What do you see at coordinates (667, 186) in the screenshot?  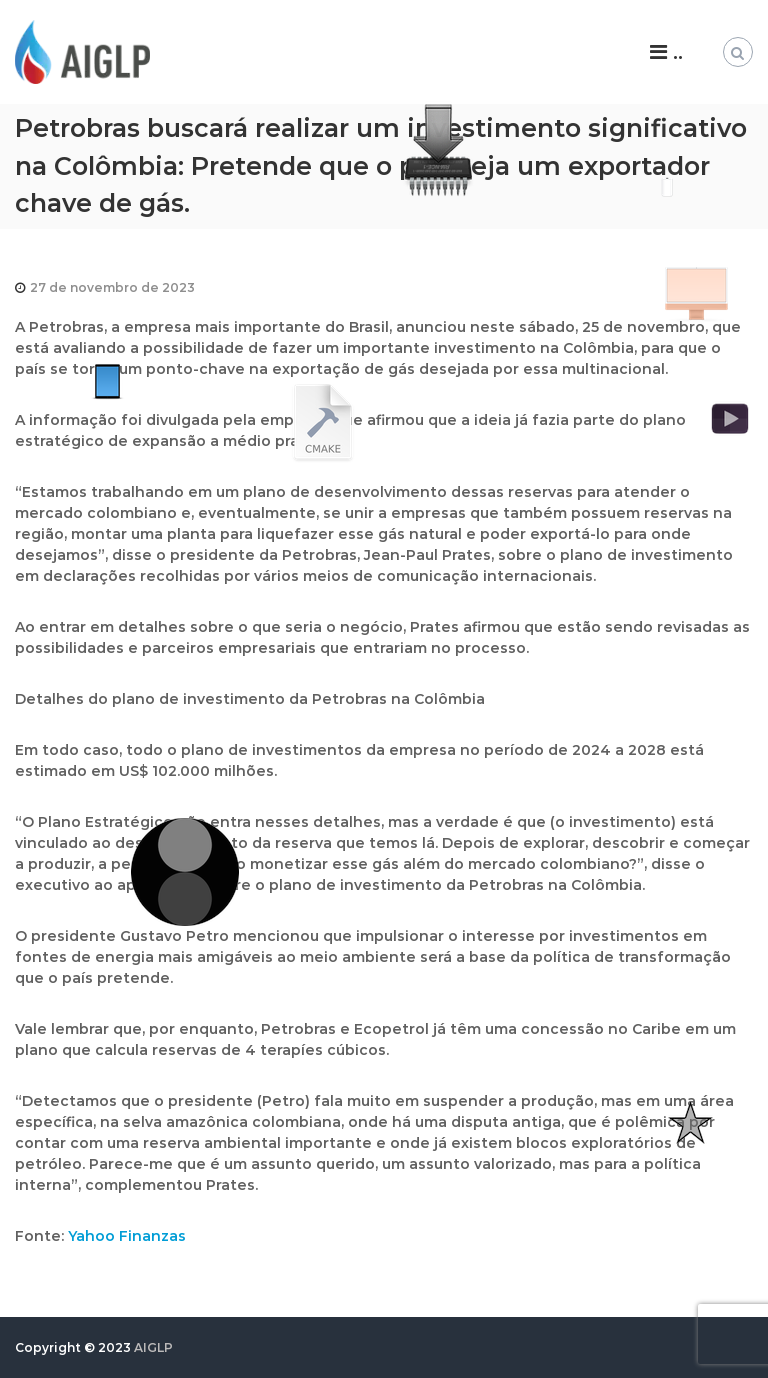 I see `access airport extreme router settings` at bounding box center [667, 186].